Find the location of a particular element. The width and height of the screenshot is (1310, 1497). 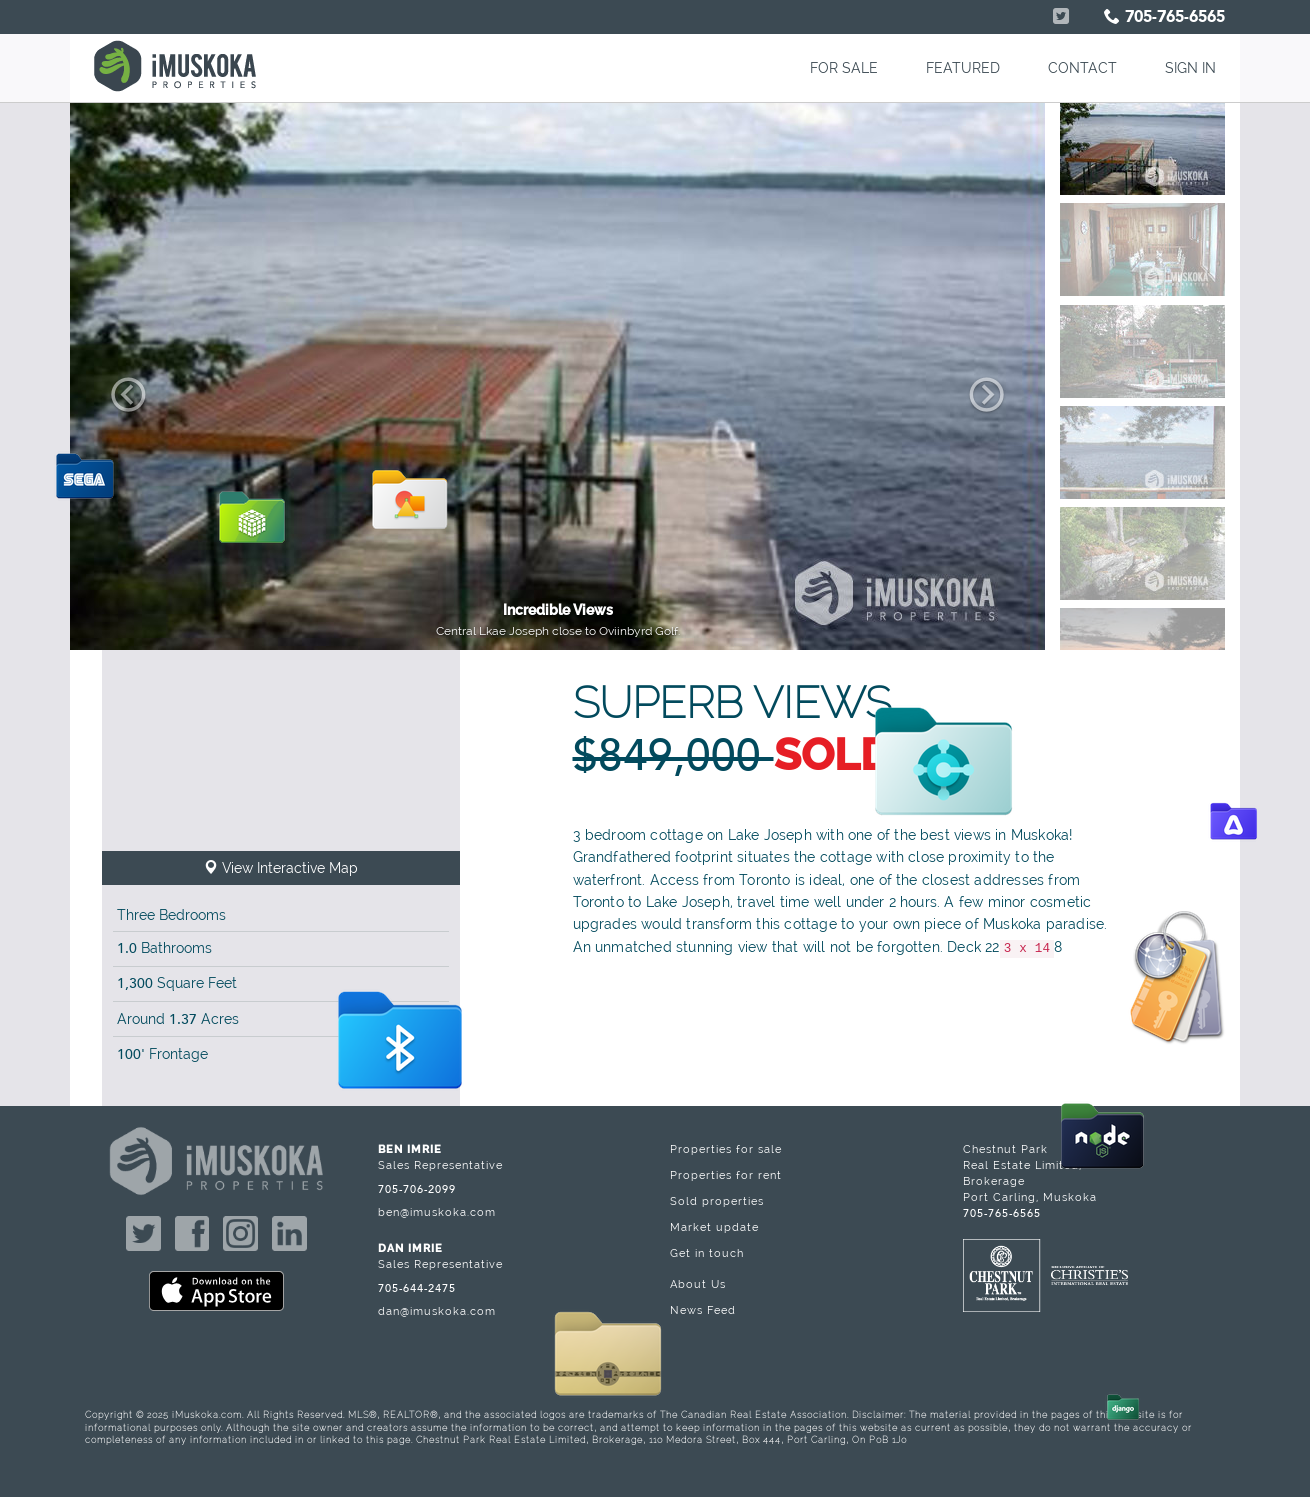

open folder containing LibreOffice Draw files is located at coordinates (409, 501).